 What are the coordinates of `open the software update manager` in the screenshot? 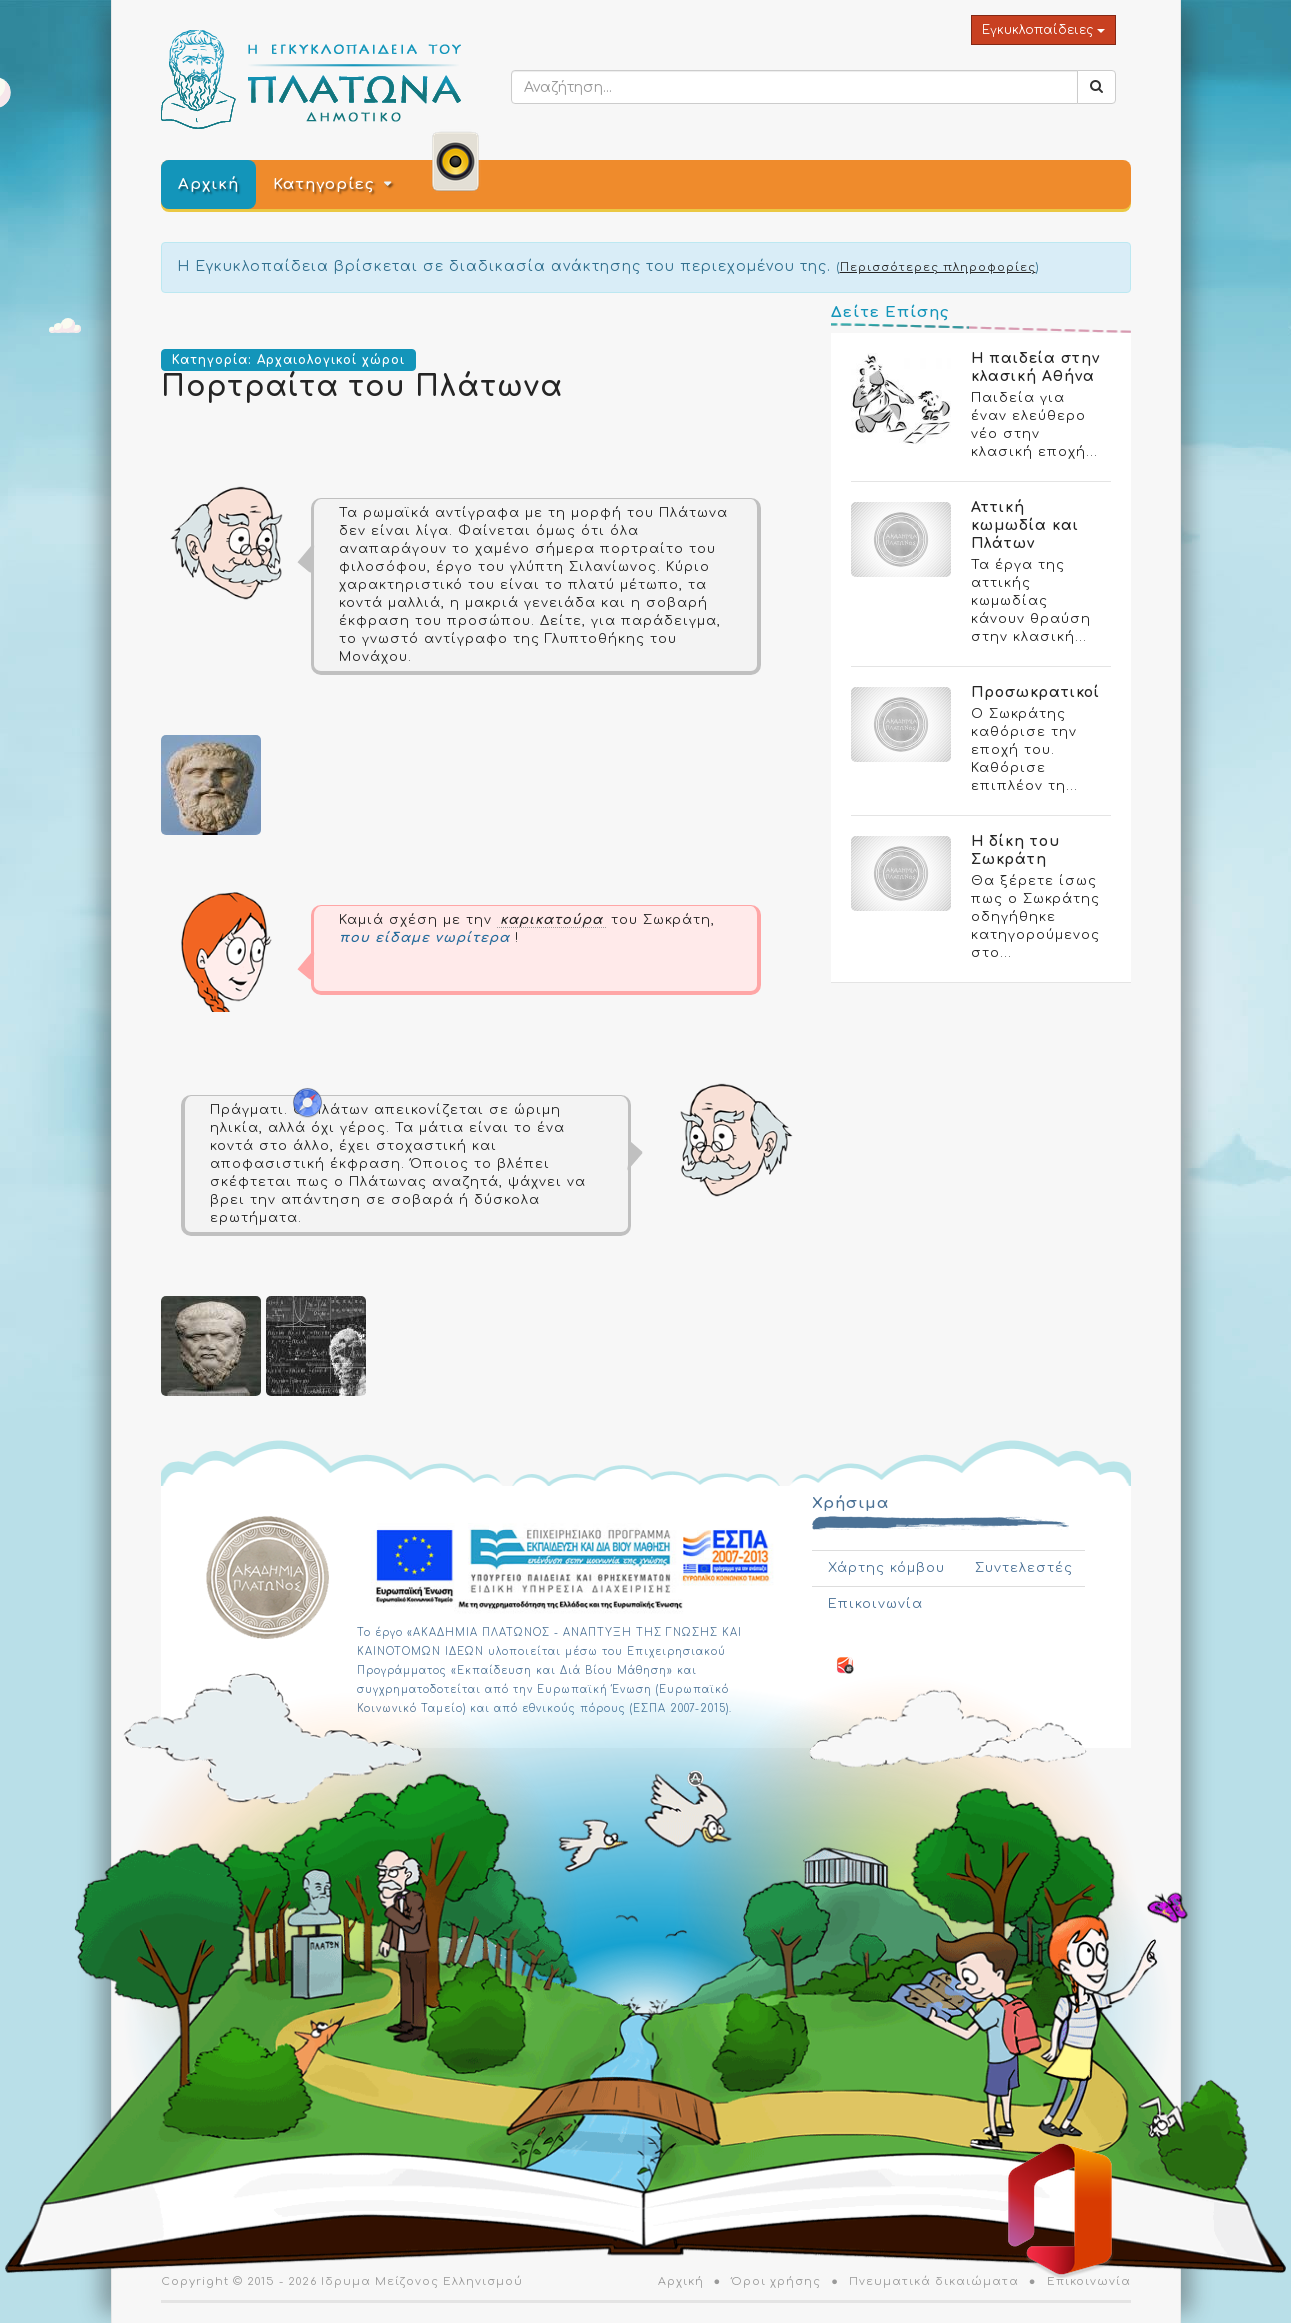 It's located at (695, 1778).